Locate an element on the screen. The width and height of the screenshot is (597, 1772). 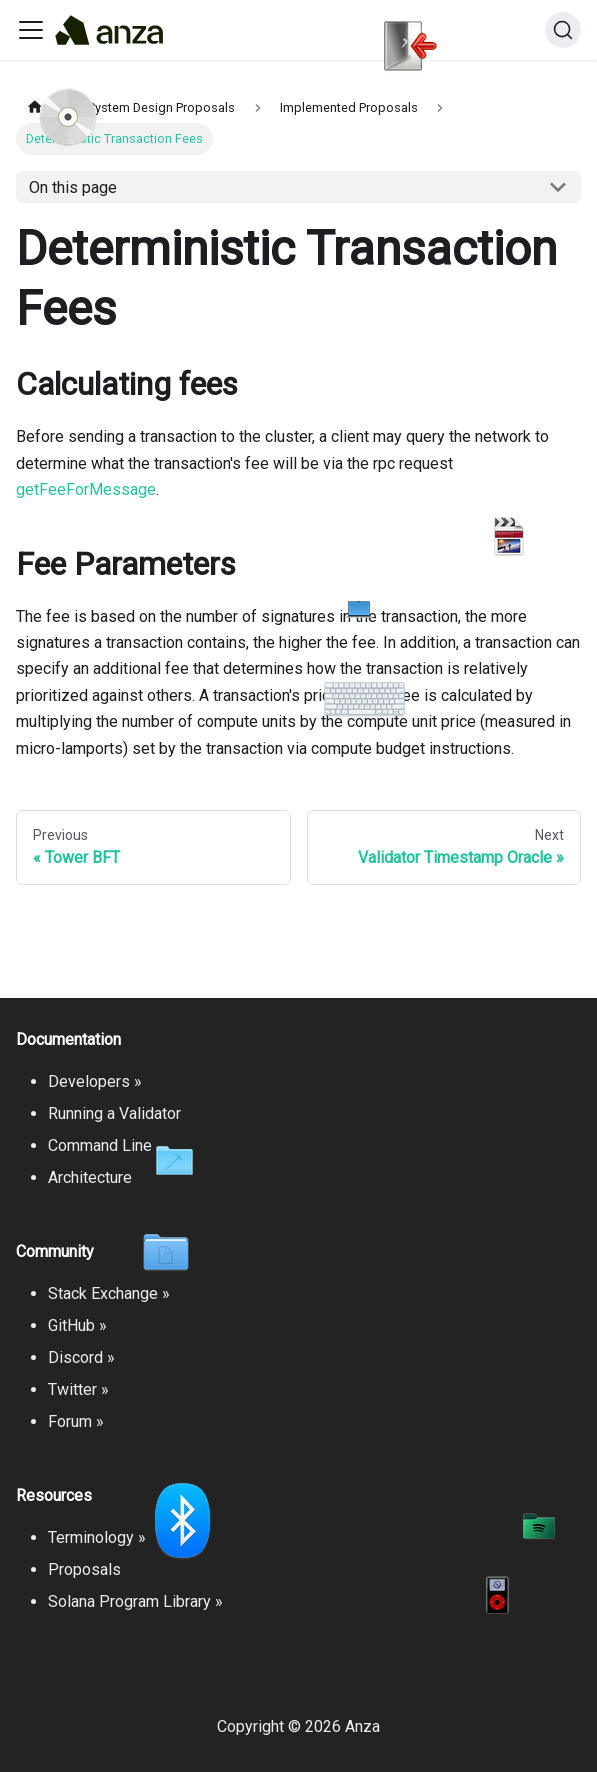
indicates this macbook air in system preferences is located at coordinates (359, 607).